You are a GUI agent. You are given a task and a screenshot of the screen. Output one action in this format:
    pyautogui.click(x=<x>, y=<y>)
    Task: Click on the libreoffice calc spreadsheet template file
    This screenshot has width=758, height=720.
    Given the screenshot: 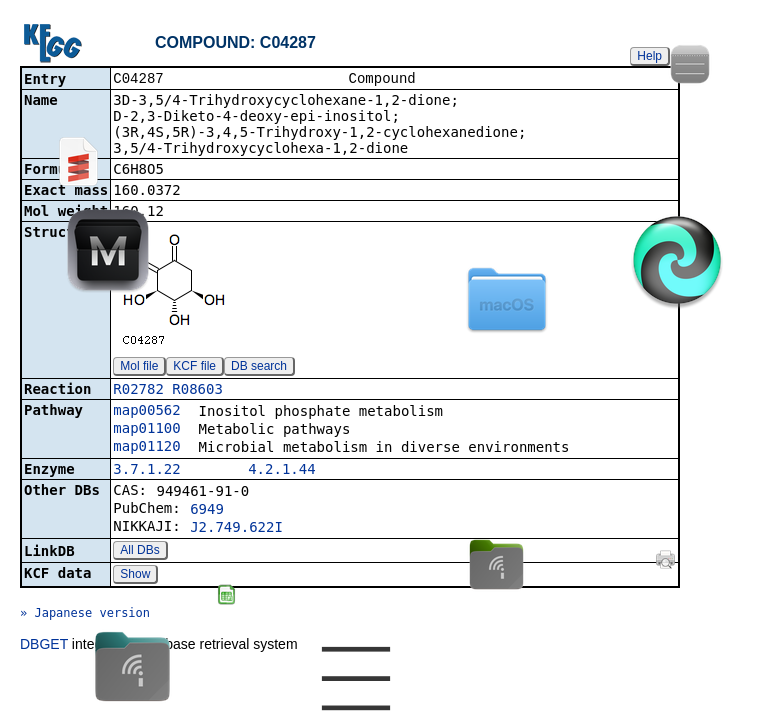 What is the action you would take?
    pyautogui.click(x=226, y=594)
    